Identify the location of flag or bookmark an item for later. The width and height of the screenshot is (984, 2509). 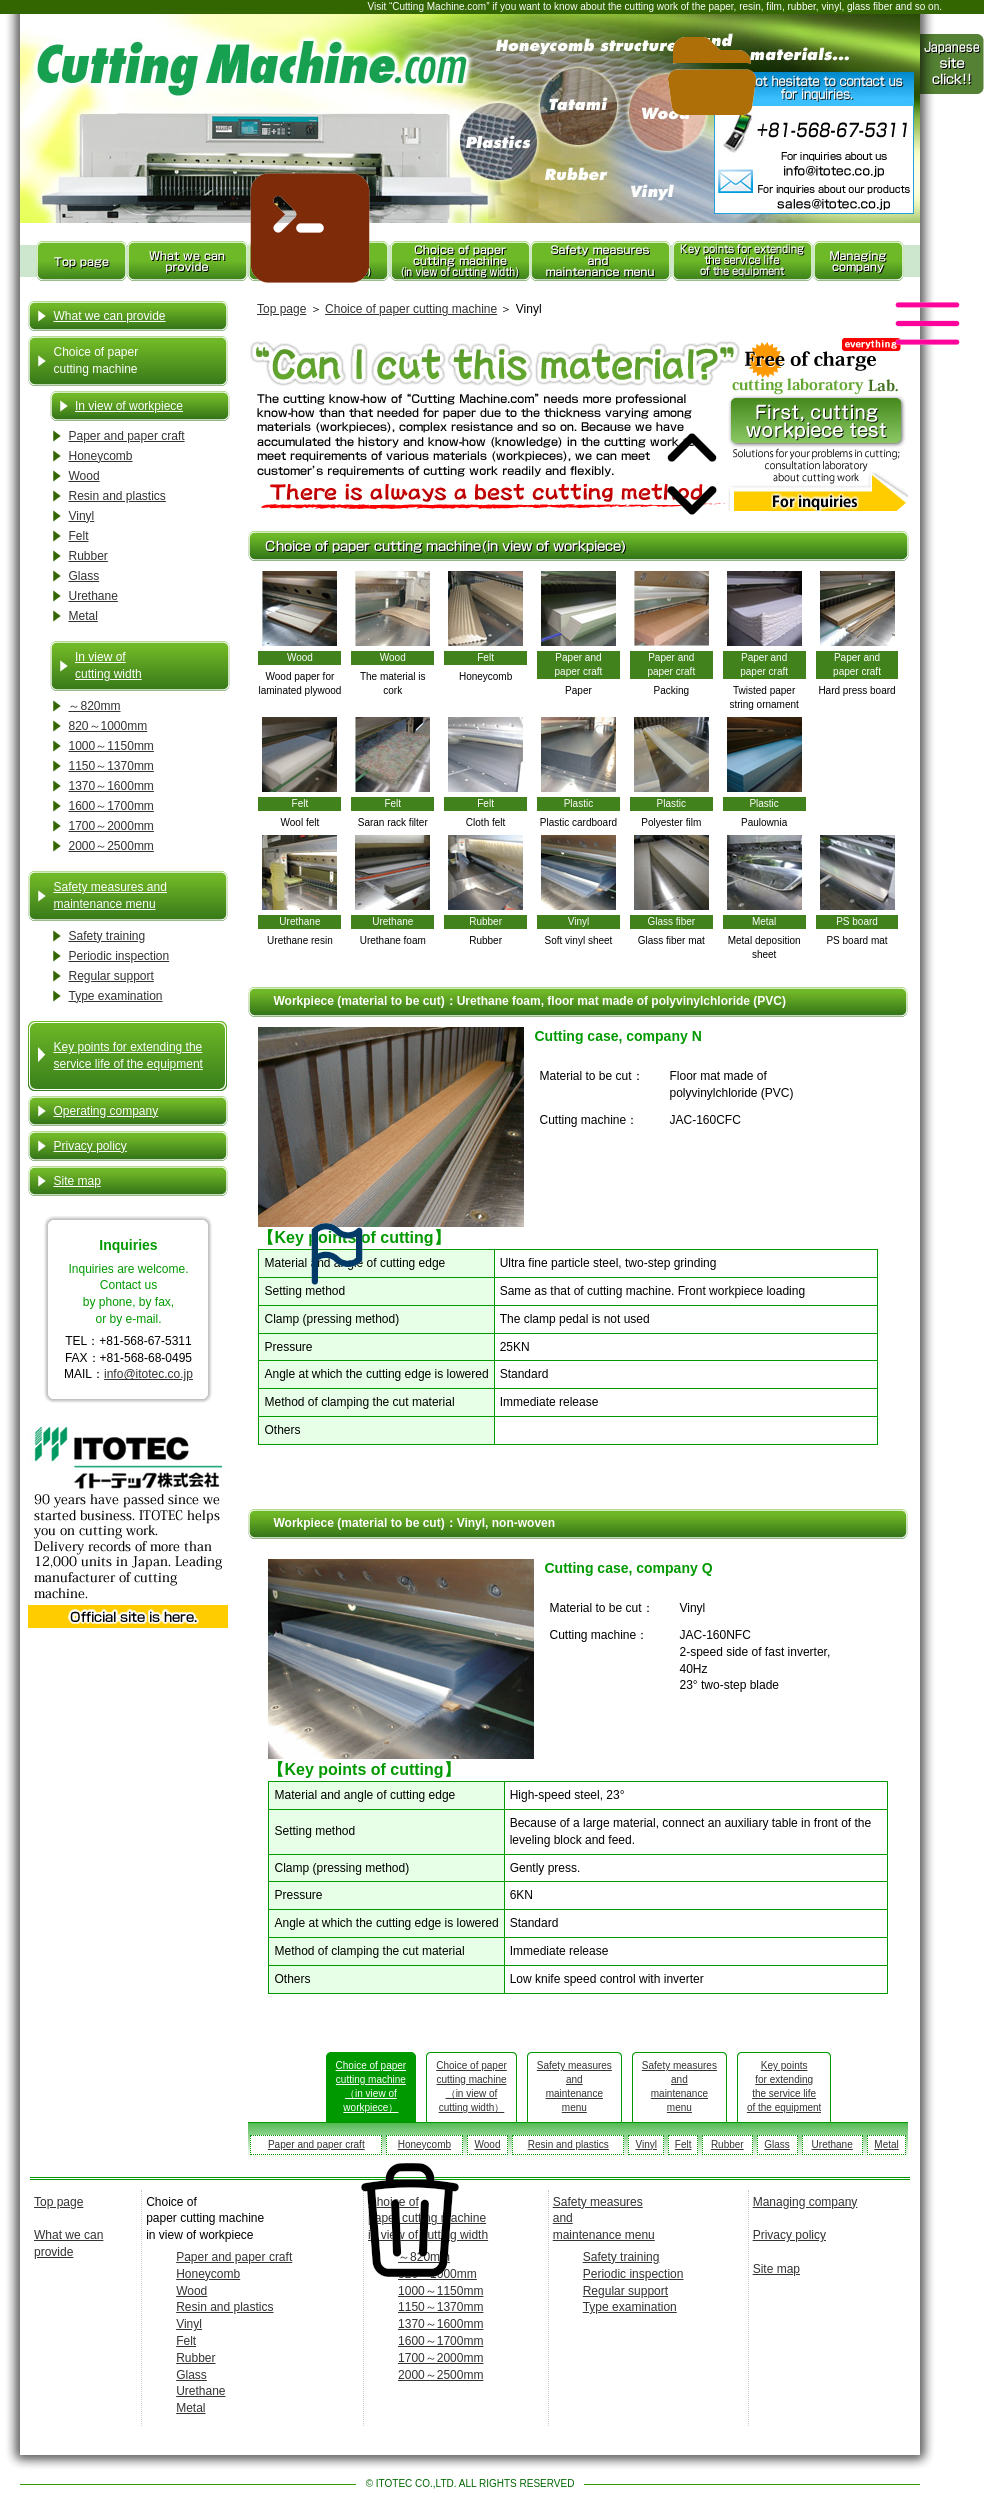
(337, 1253).